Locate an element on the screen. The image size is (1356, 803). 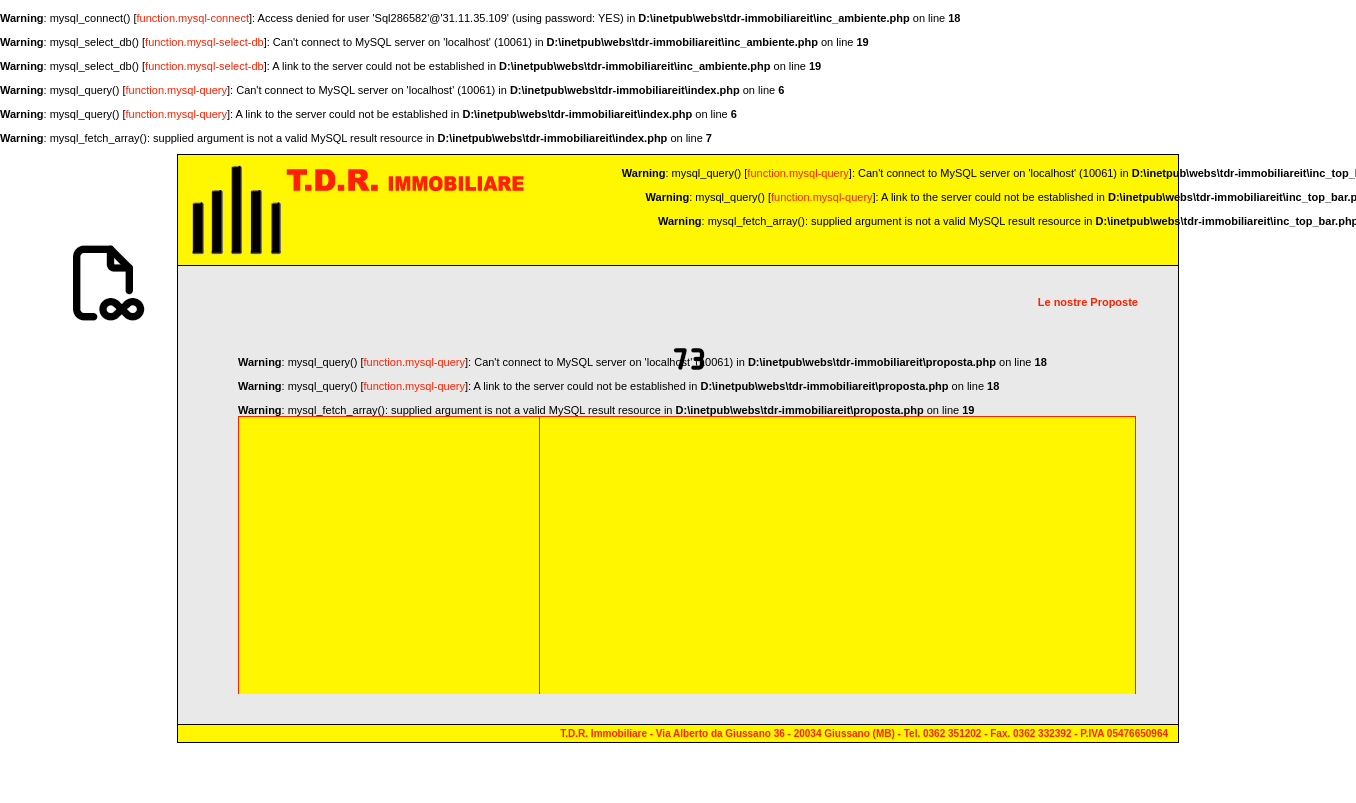
displays the number 73 as a label or counter is located at coordinates (689, 359).